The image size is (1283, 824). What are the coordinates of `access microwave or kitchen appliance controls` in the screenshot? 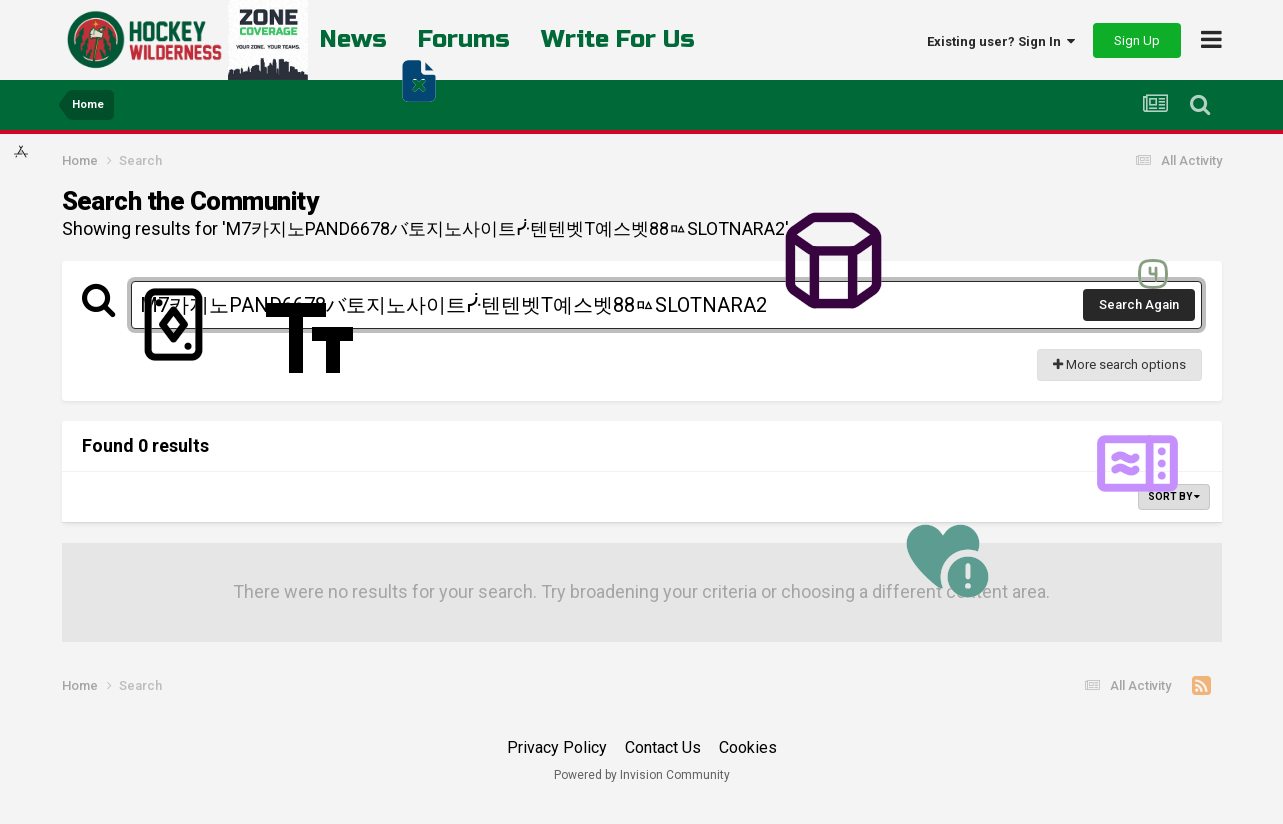 It's located at (1137, 463).